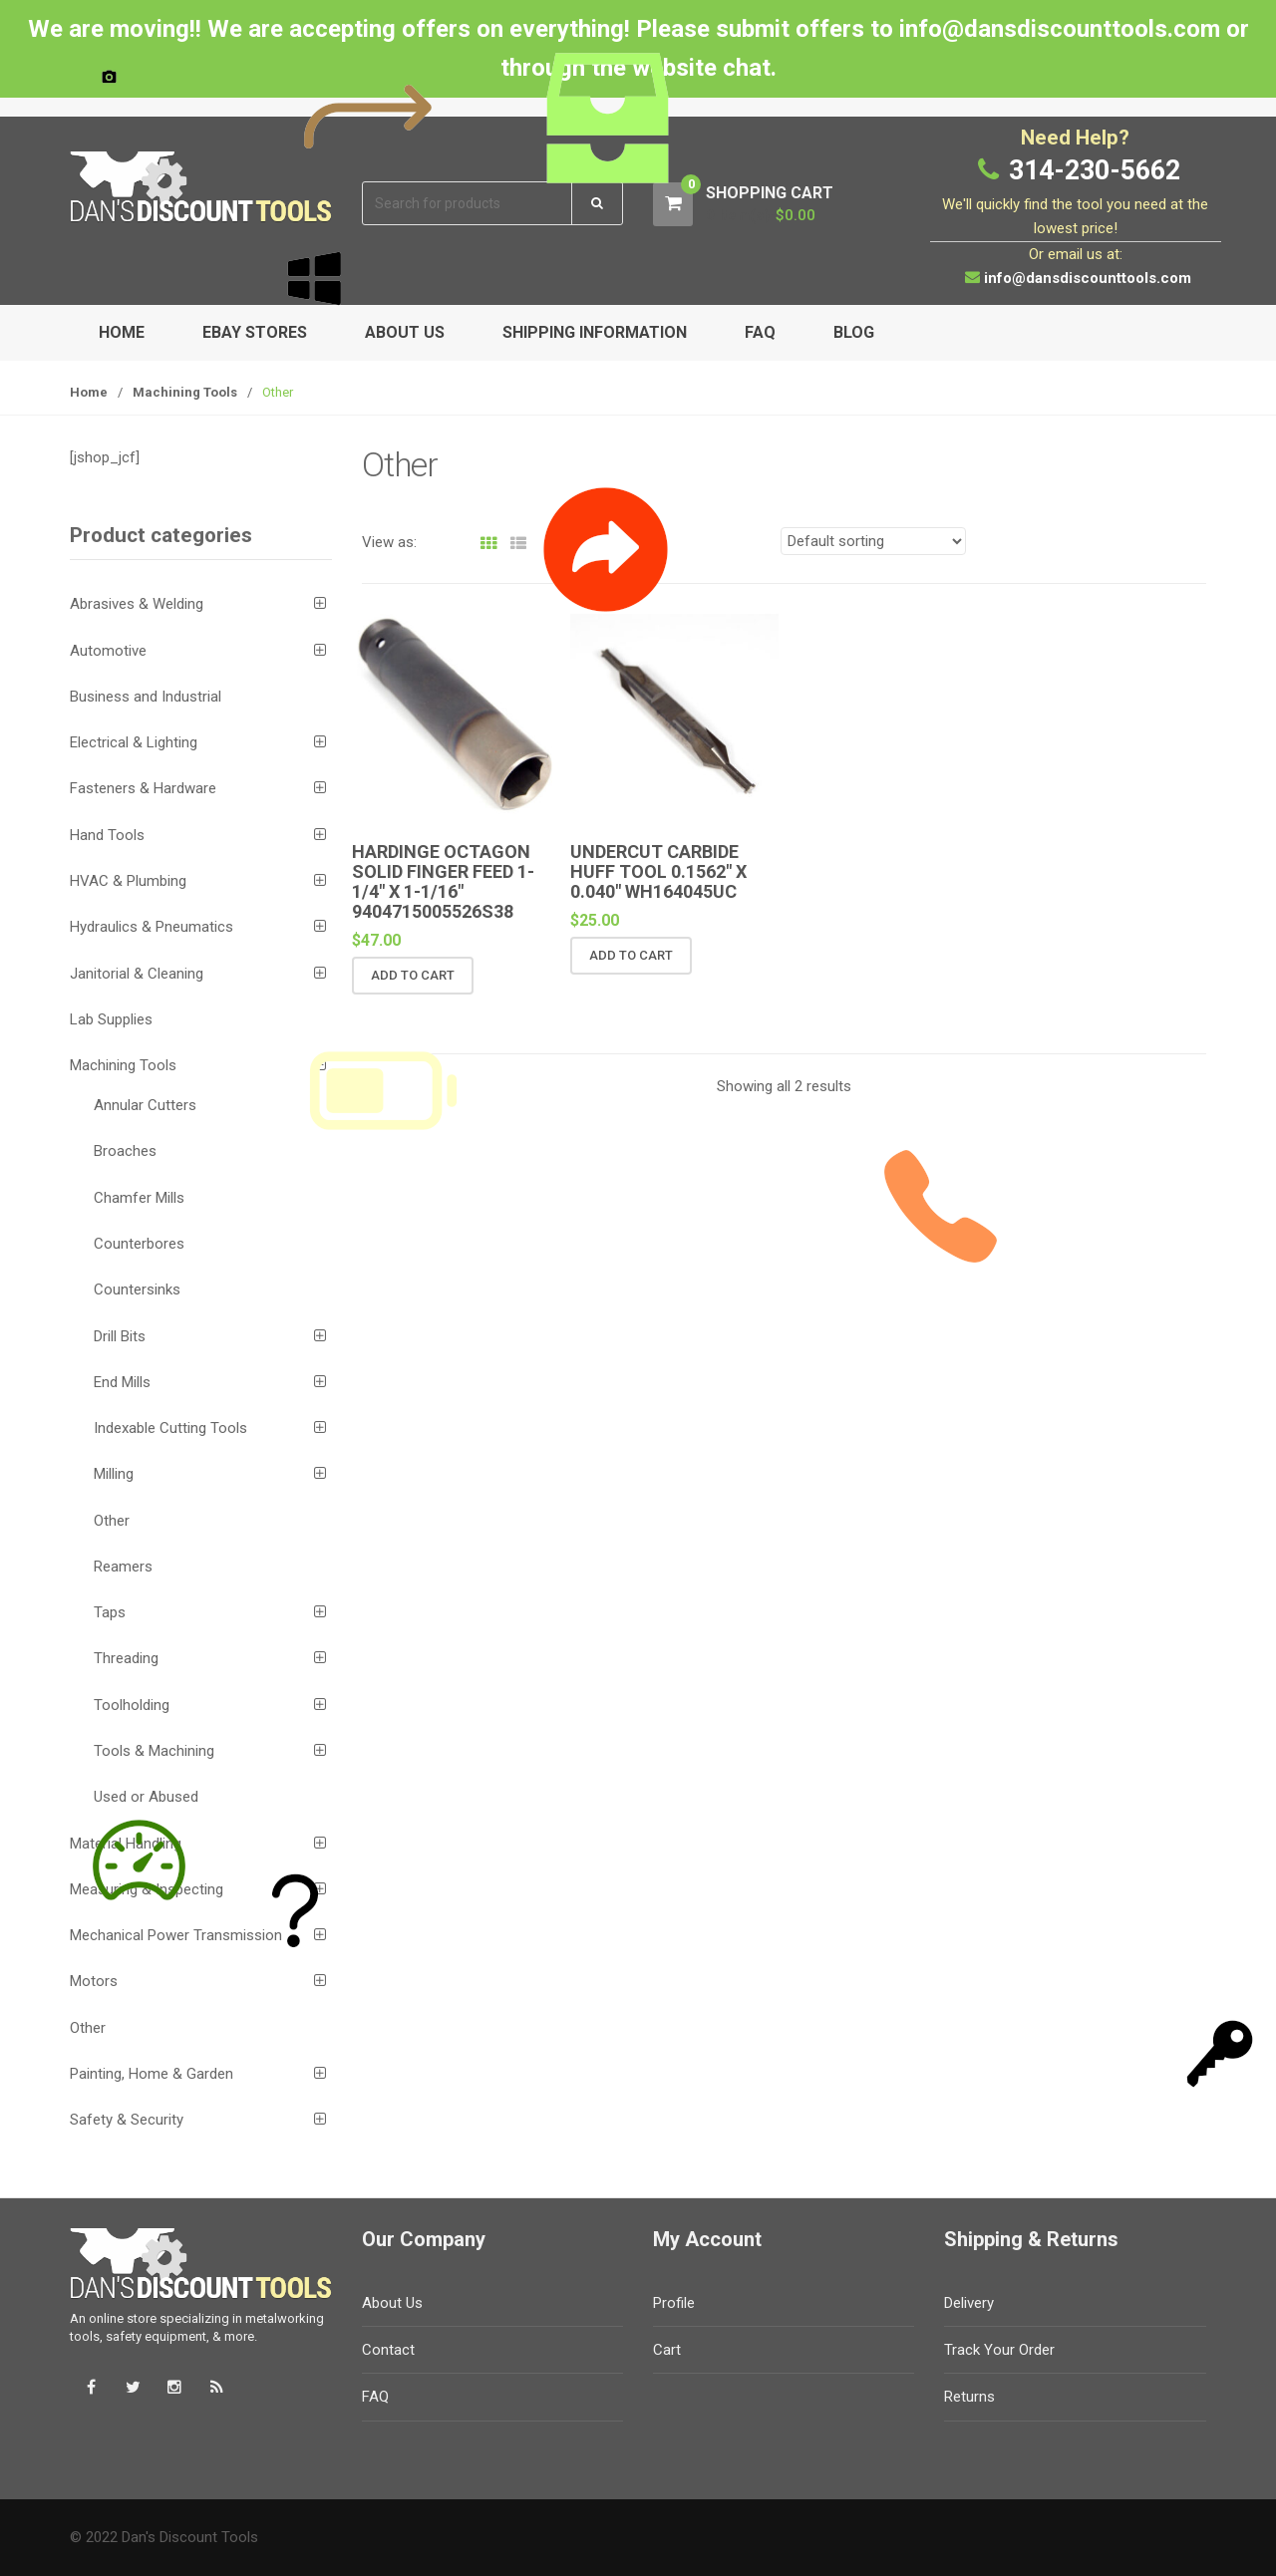 Image resolution: width=1276 pixels, height=2576 pixels. What do you see at coordinates (295, 1912) in the screenshot?
I see `access help or support options` at bounding box center [295, 1912].